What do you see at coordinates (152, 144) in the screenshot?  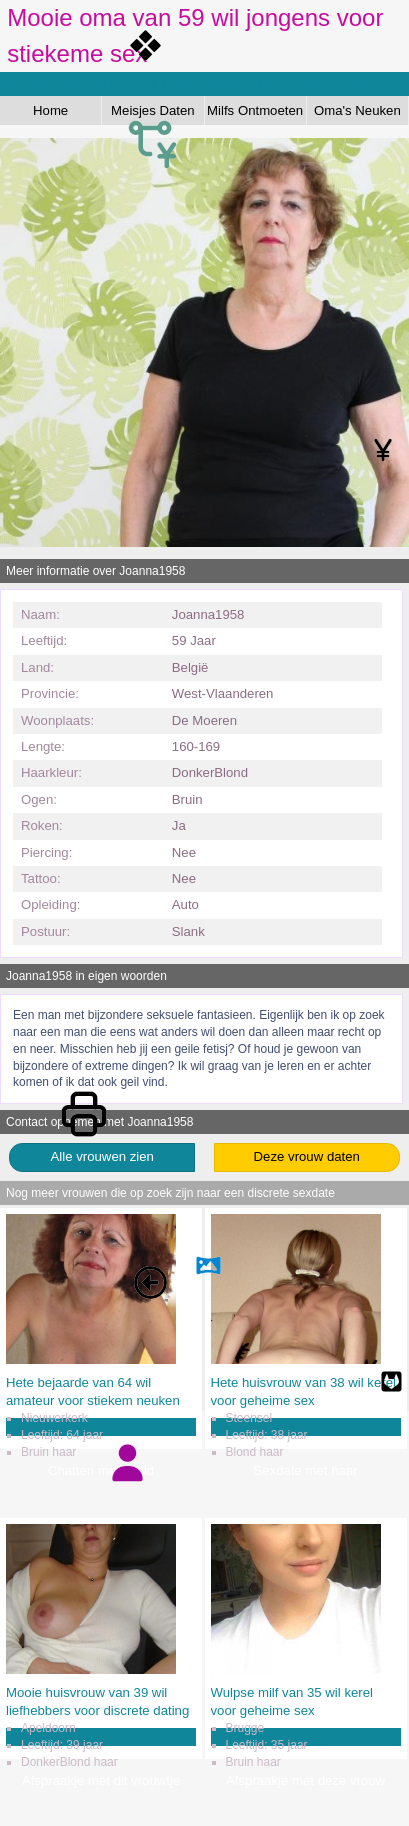 I see `transfer funds in yuan currency` at bounding box center [152, 144].